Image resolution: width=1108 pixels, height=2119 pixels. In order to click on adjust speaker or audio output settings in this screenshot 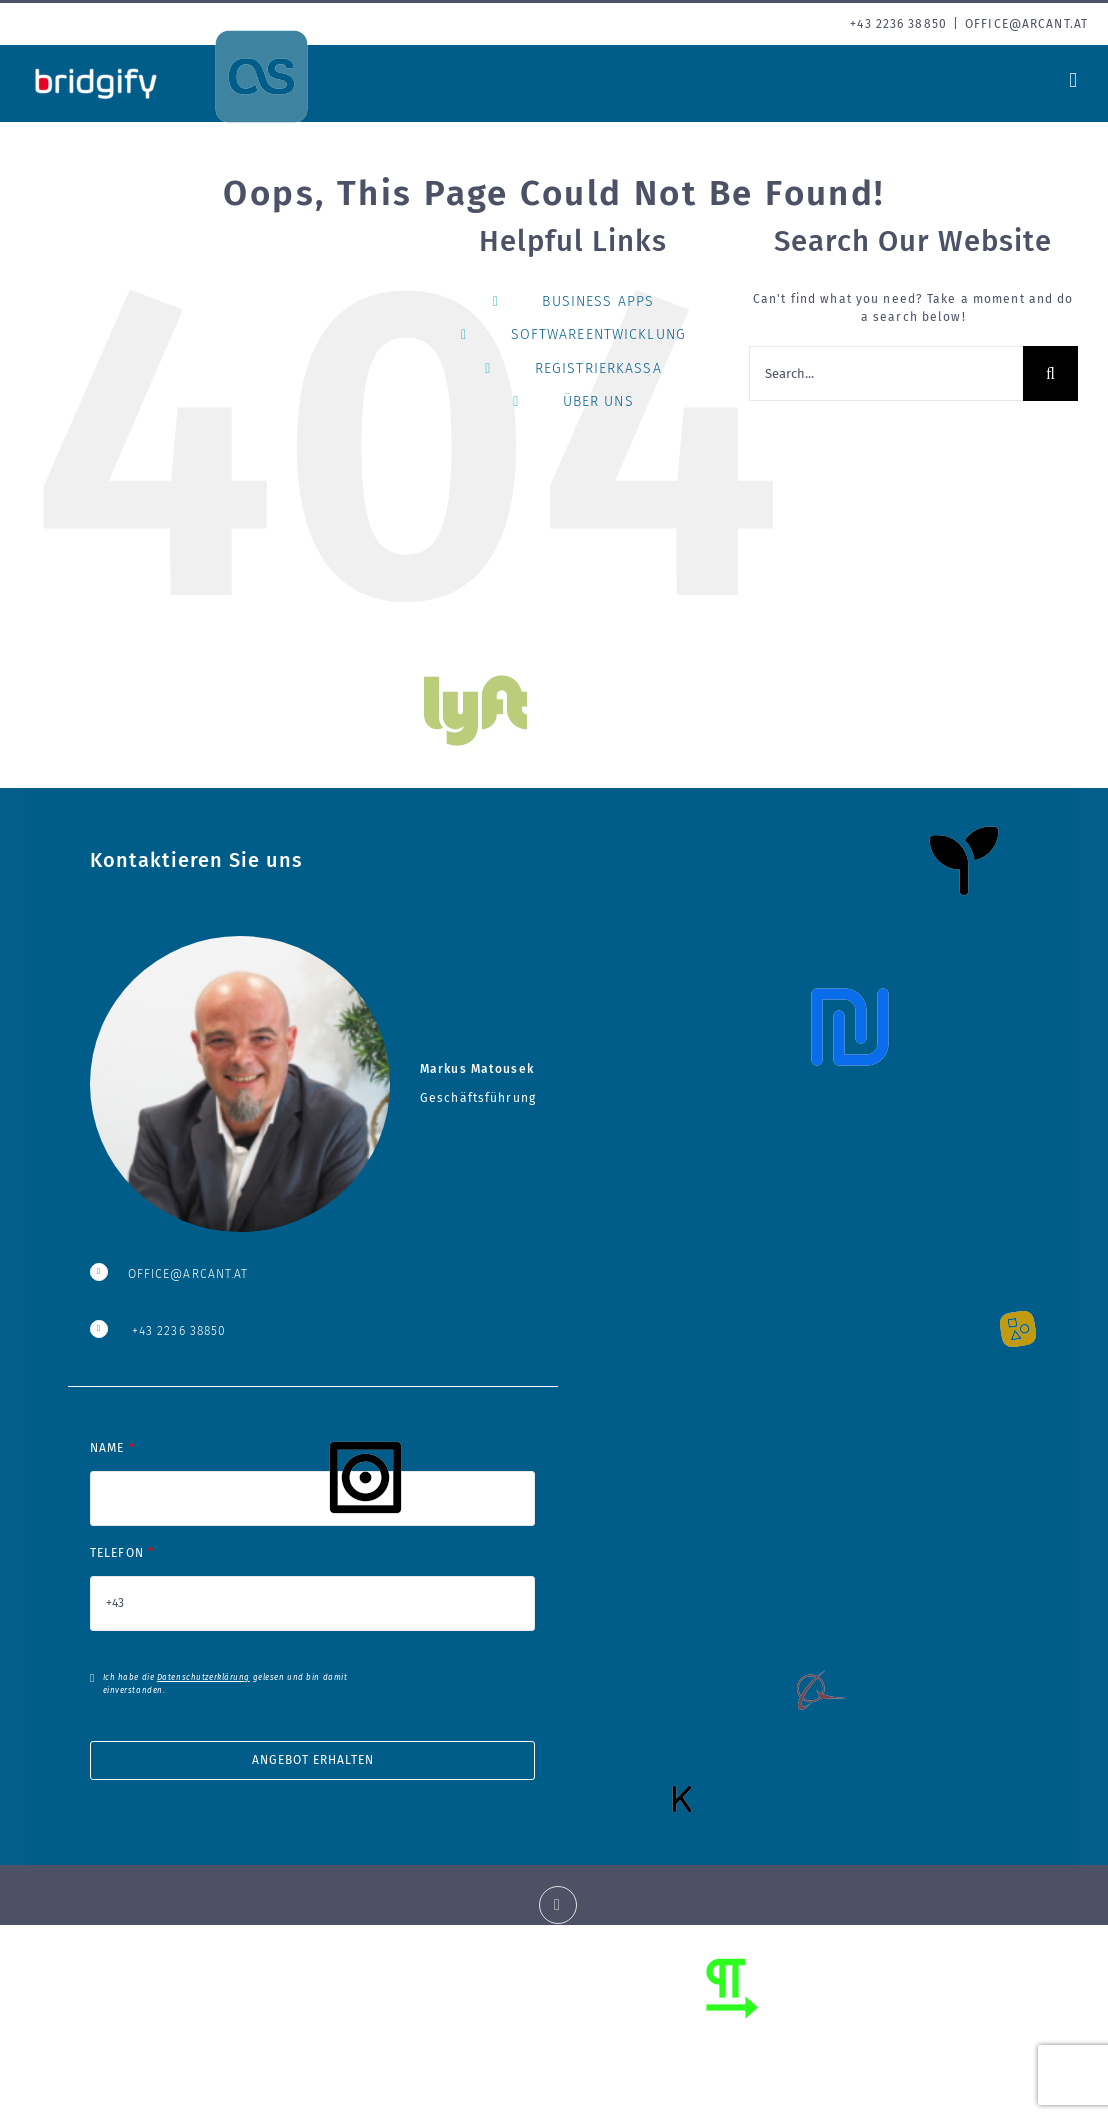, I will do `click(365, 1477)`.